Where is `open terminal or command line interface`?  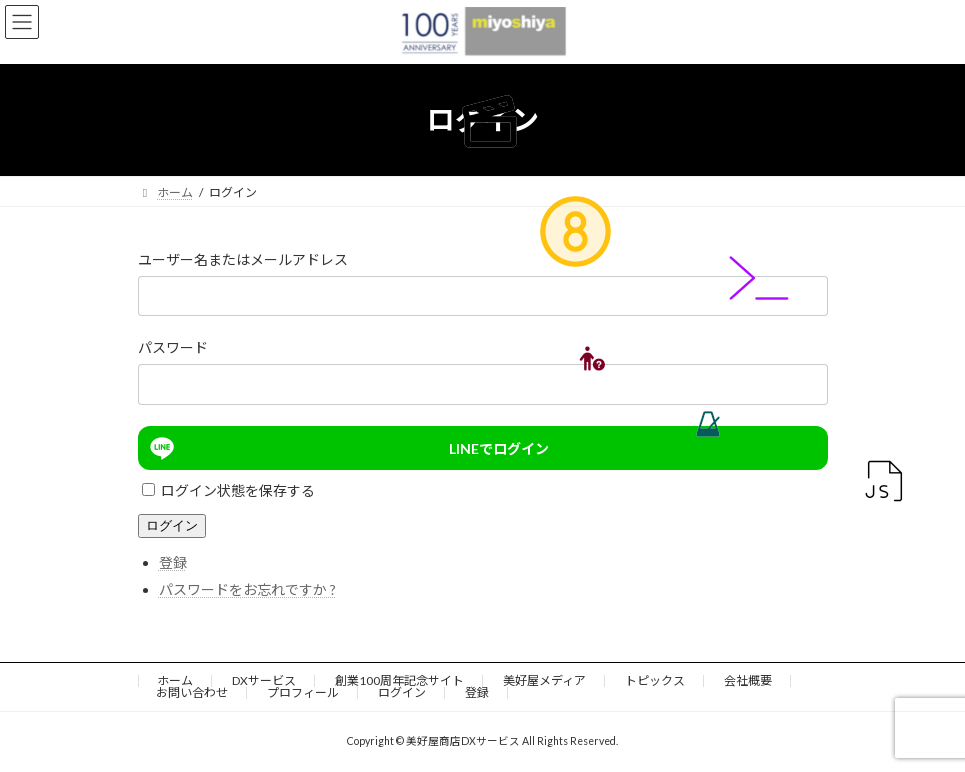
open terminal or command line interface is located at coordinates (759, 278).